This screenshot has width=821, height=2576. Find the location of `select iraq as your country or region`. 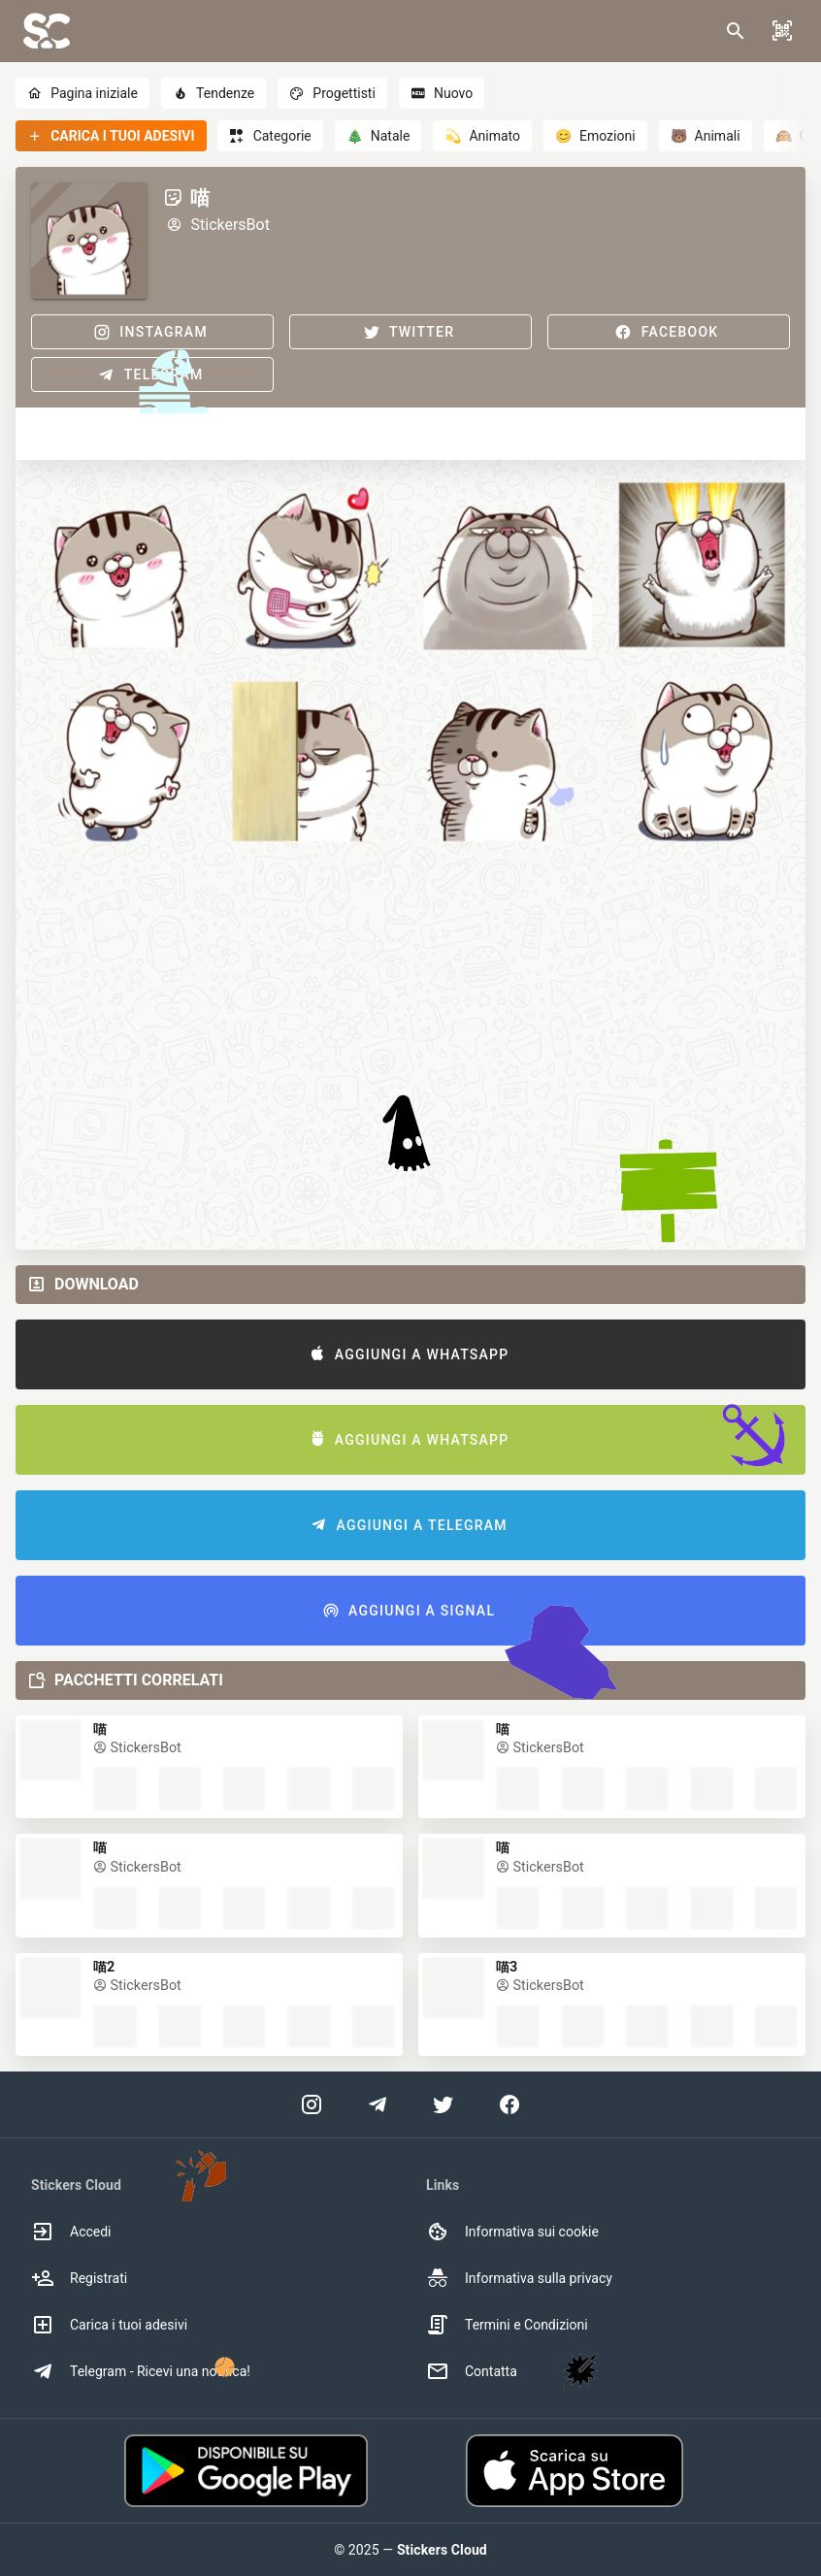

select iraq as your country or region is located at coordinates (561, 1652).